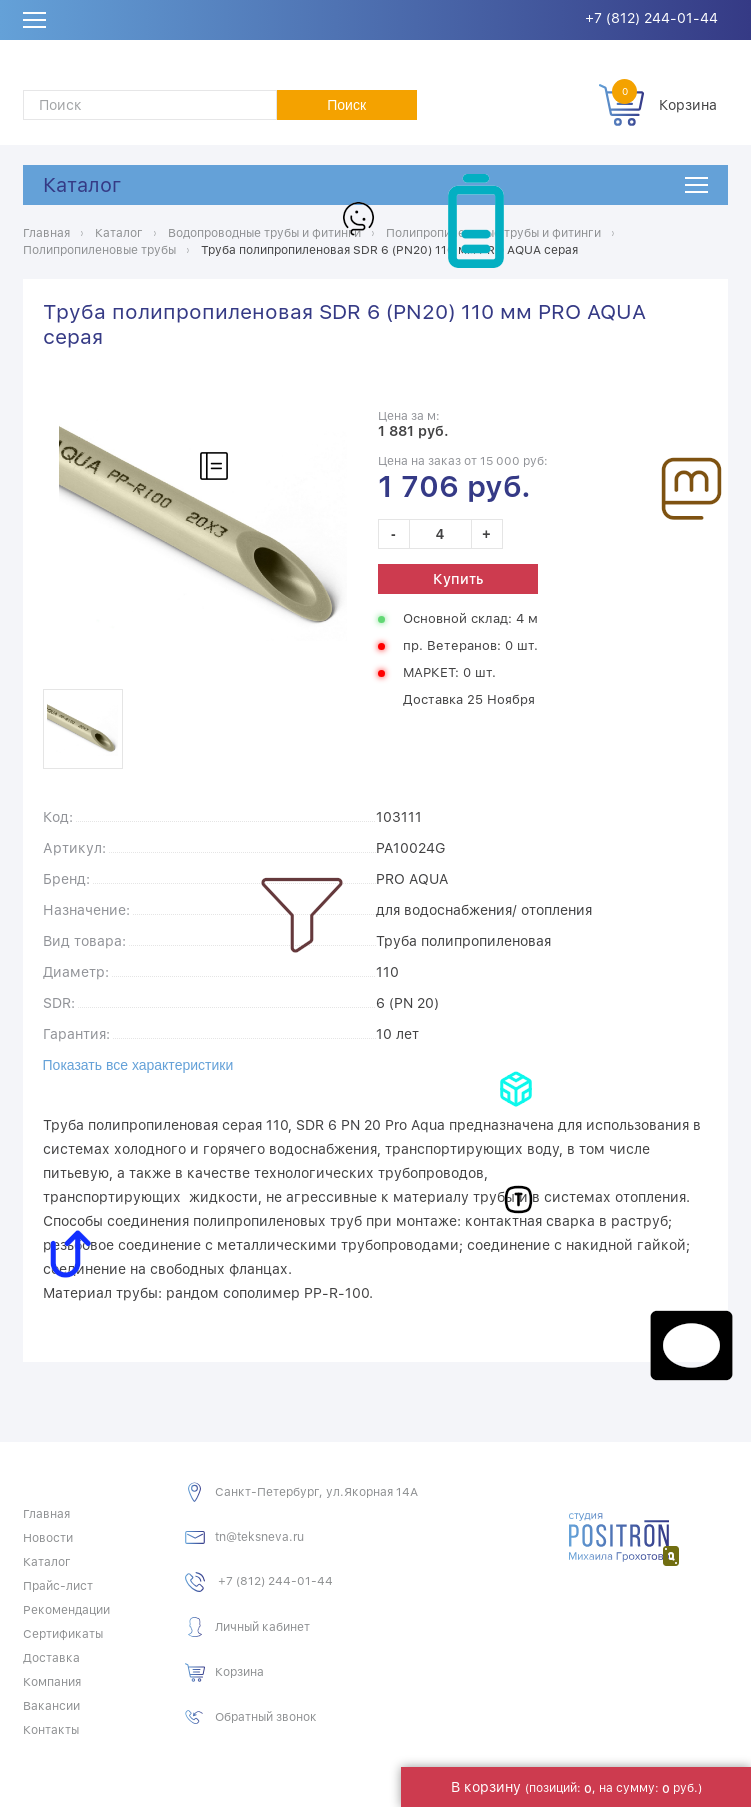 Image resolution: width=751 pixels, height=1807 pixels. I want to click on redo or repeat last action, so click(69, 1254).